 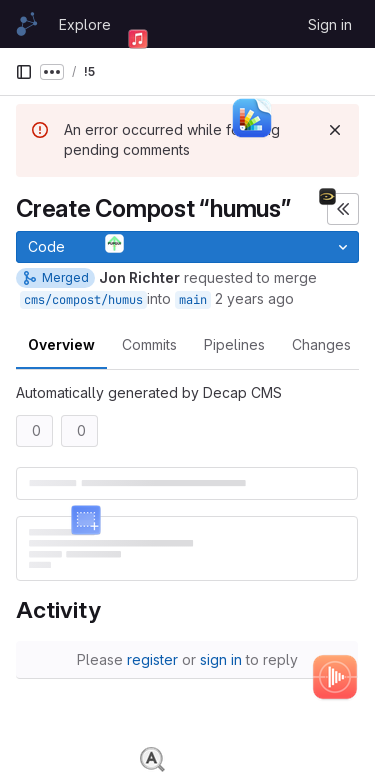 What do you see at coordinates (114, 243) in the screenshot?
I see `launch ProtonUp-Qt to manage Proton and Wine compatibility tools` at bounding box center [114, 243].